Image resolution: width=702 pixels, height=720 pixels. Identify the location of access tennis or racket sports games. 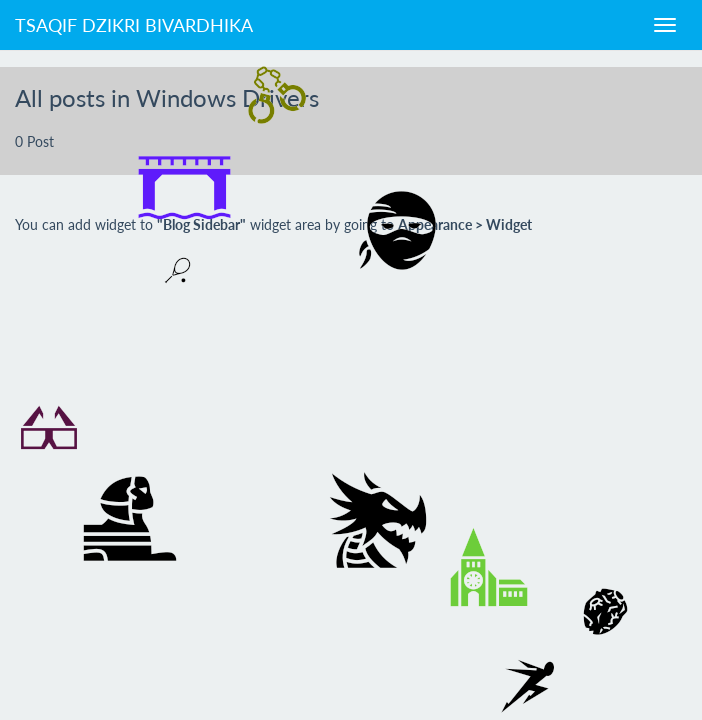
(177, 270).